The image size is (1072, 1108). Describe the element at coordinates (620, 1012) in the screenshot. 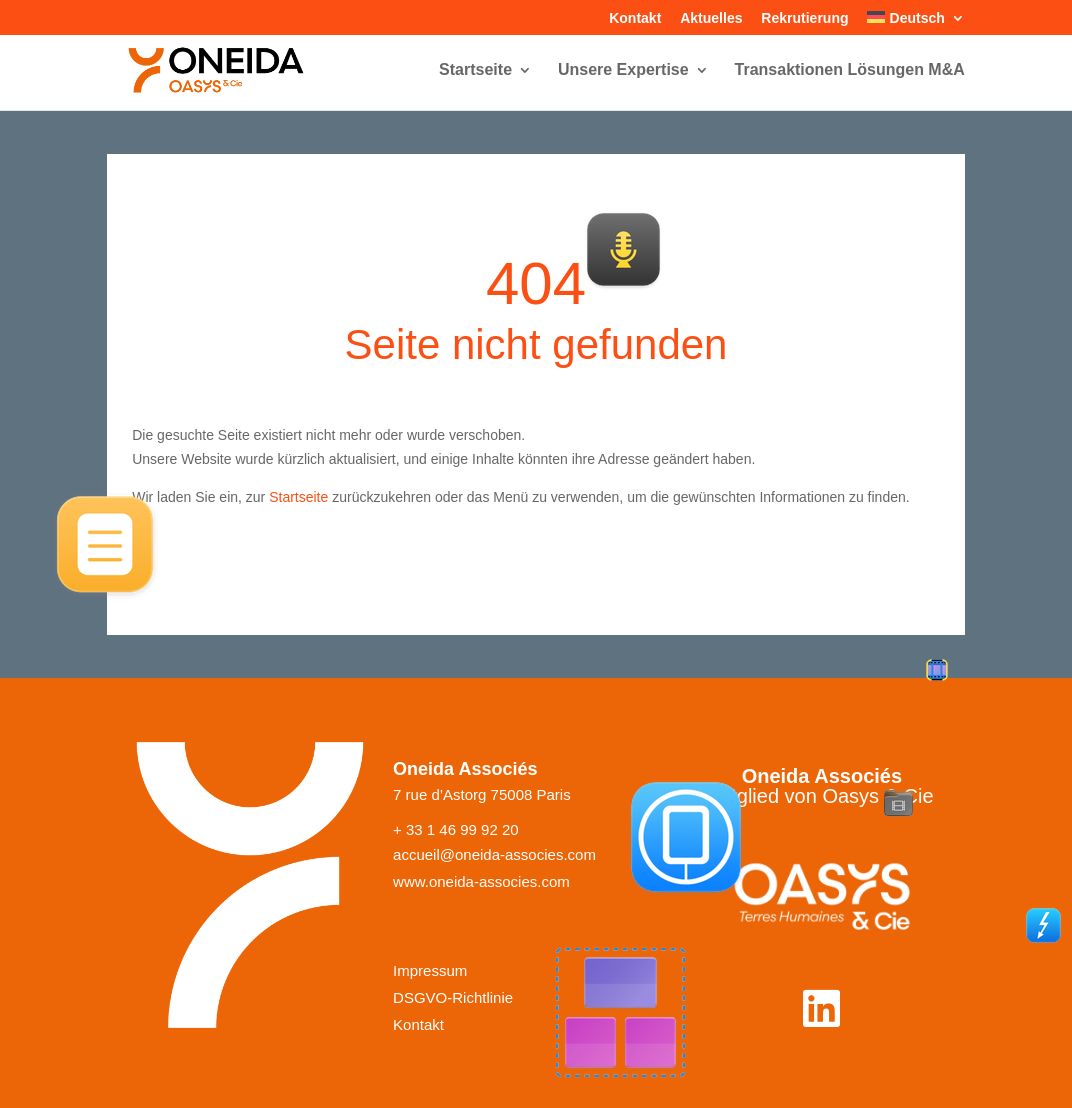

I see `select all items in the current view` at that location.